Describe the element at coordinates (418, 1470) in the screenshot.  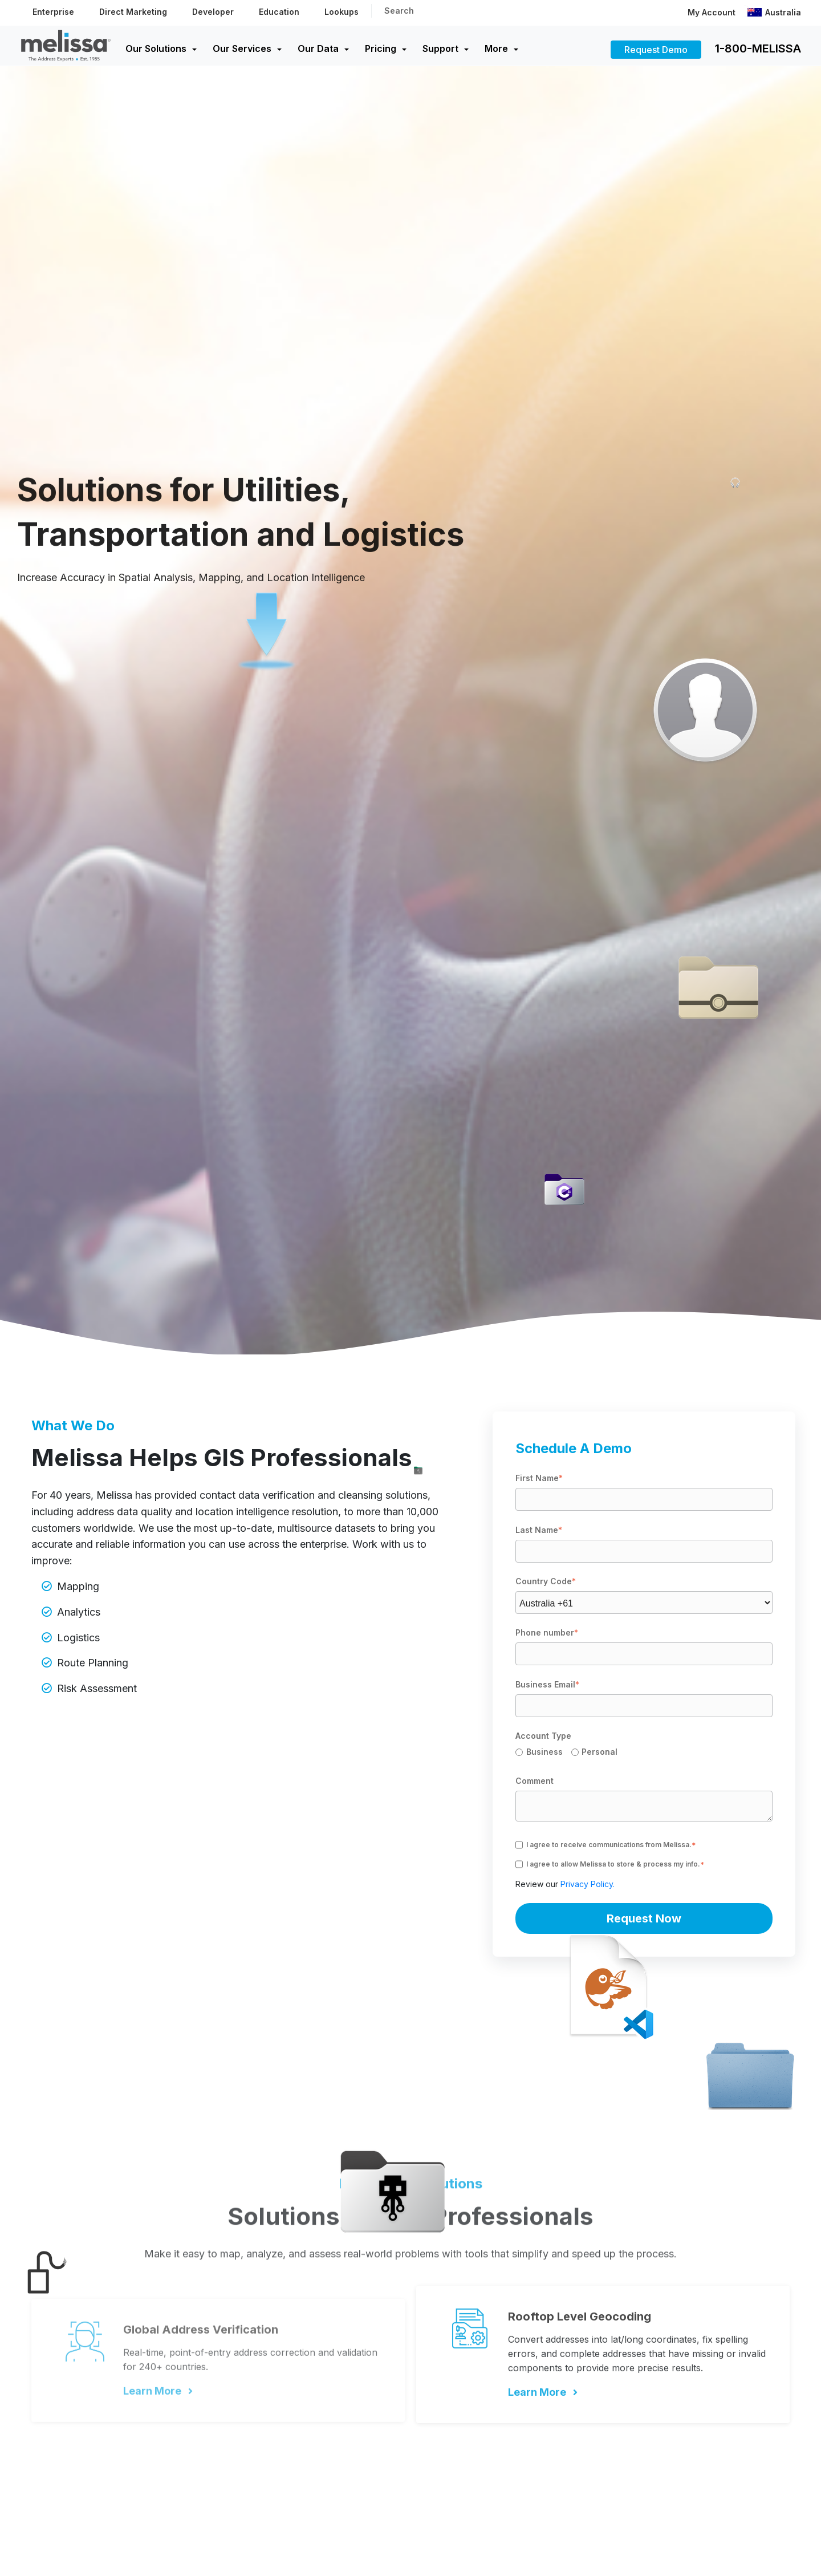
I see `open insync cloud sync folder` at that location.